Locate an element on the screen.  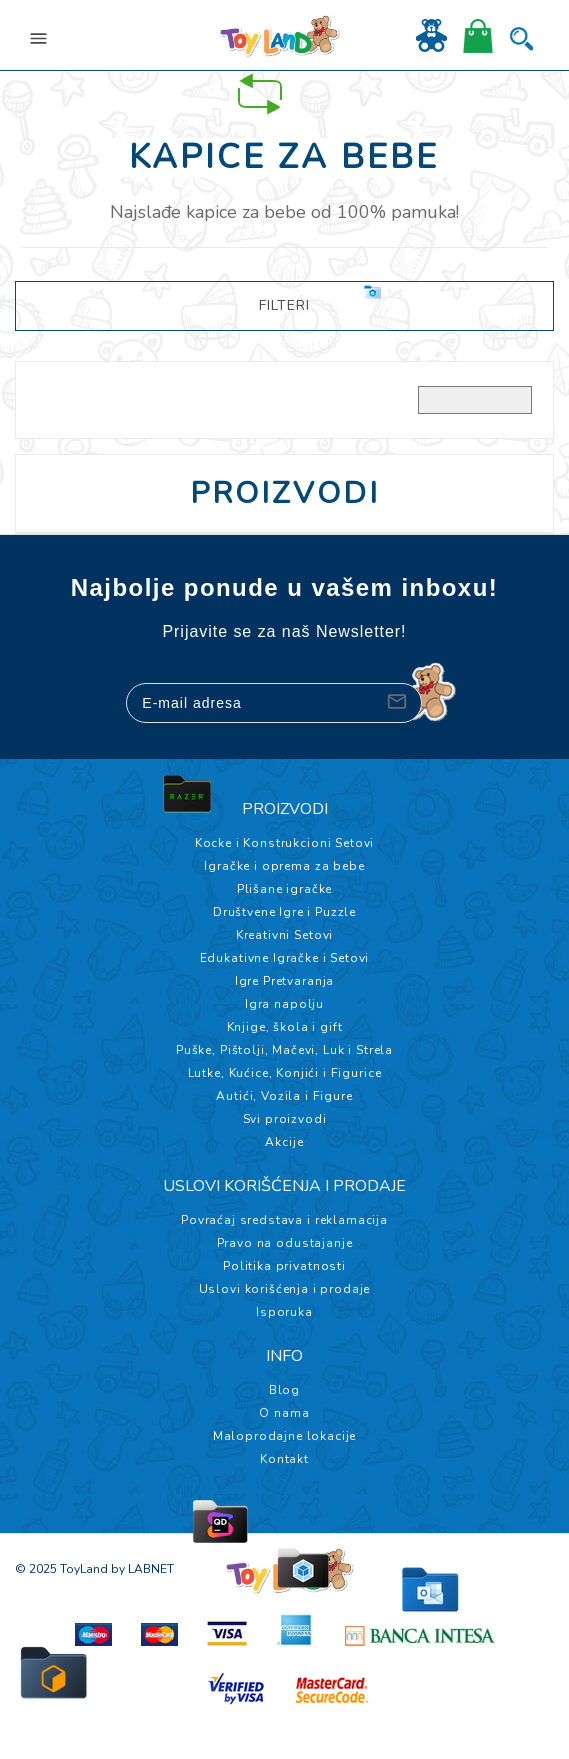
open folder containing microsoft outlook files is located at coordinates (430, 1591).